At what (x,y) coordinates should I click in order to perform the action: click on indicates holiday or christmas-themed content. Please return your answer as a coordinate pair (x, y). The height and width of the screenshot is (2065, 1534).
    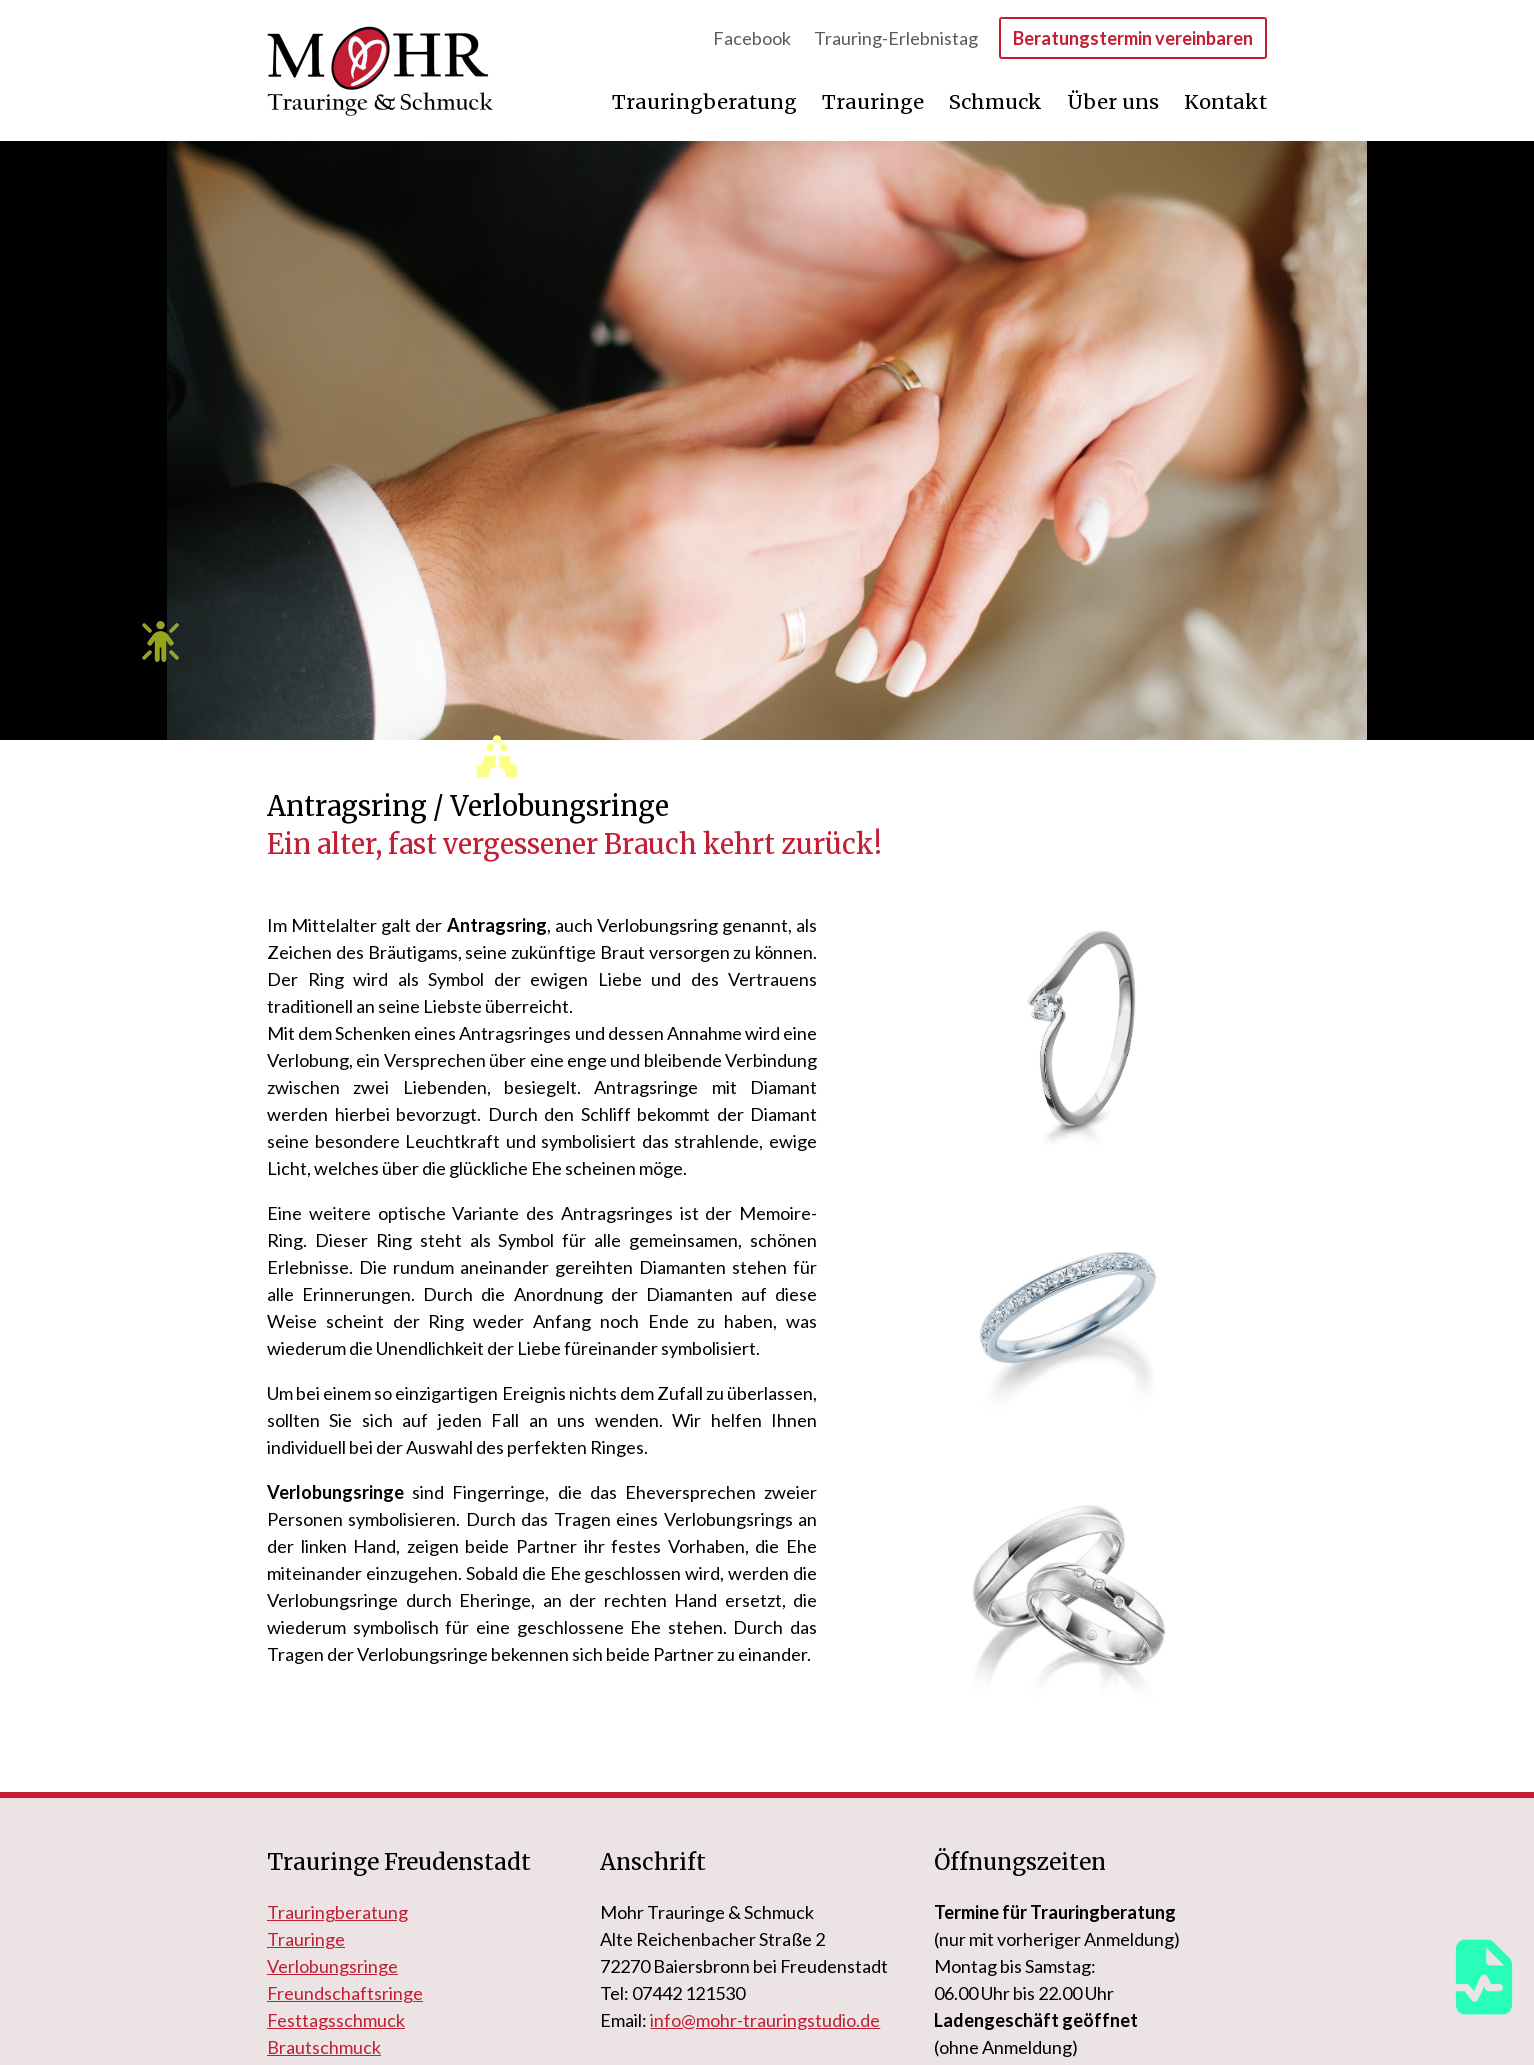
    Looking at the image, I should click on (497, 757).